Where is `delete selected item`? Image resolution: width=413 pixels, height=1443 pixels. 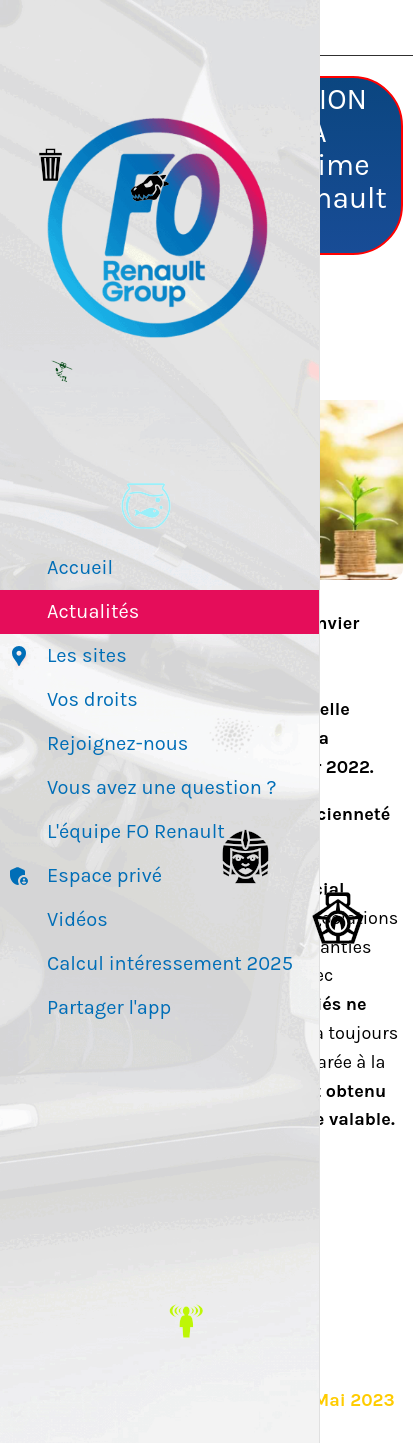
delete selected item is located at coordinates (50, 161).